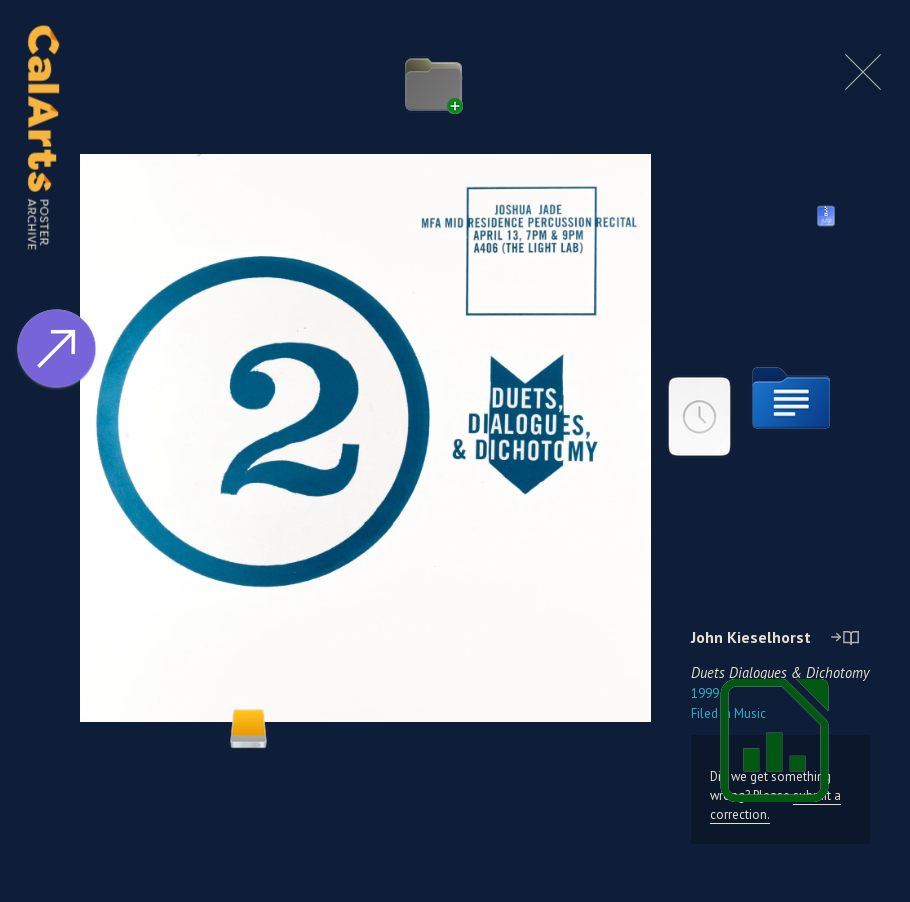 The height and width of the screenshot is (902, 910). Describe the element at coordinates (826, 216) in the screenshot. I see `a gzip compressed archive file` at that location.